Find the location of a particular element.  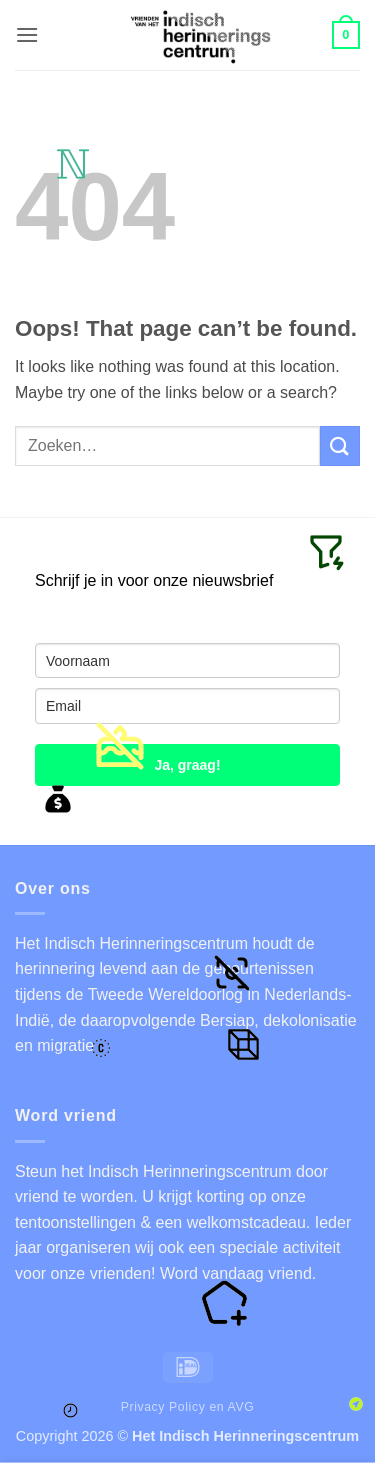

apply quick or instant filtering is located at coordinates (326, 551).